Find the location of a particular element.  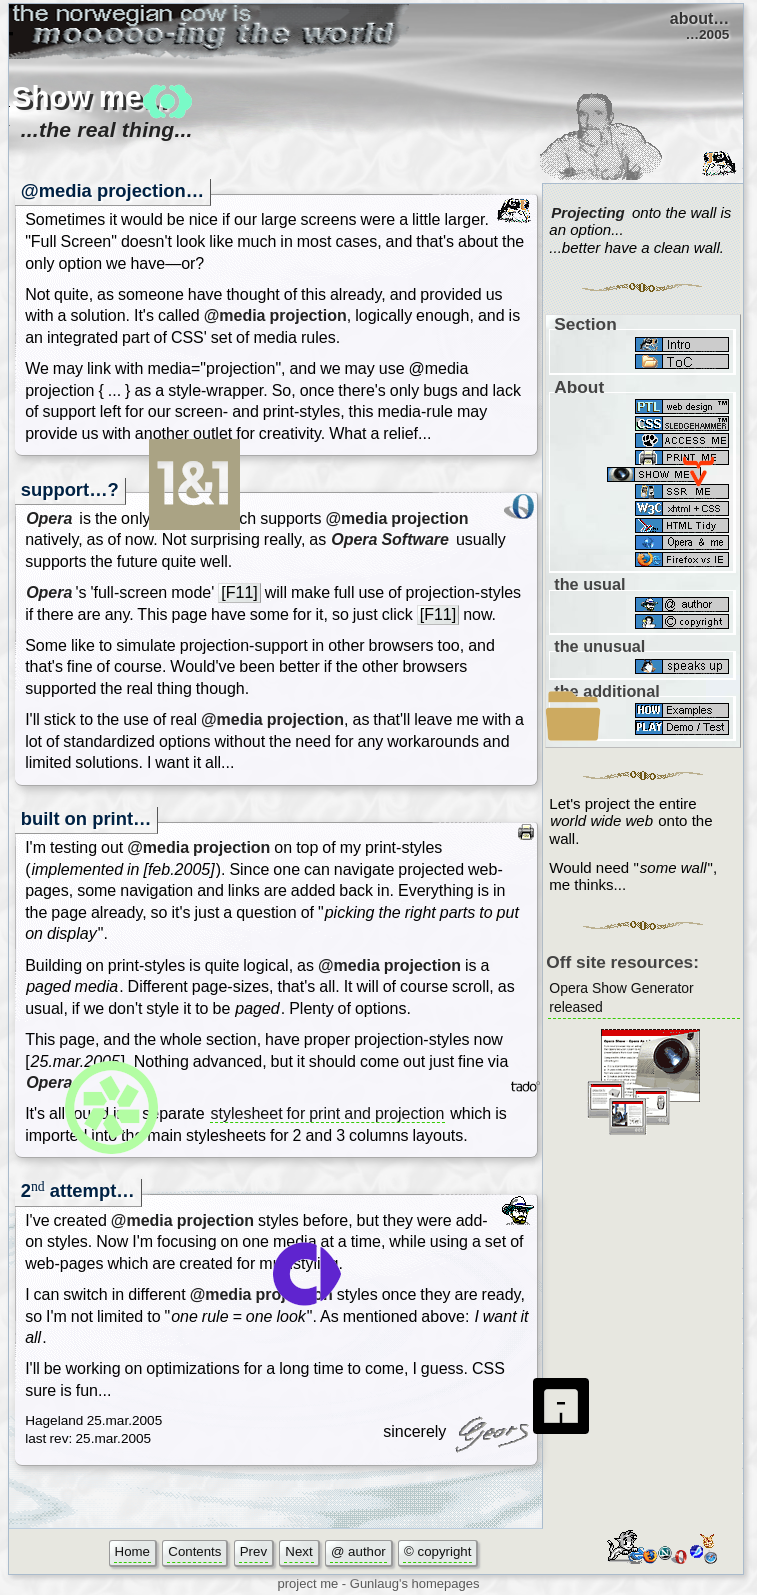

open Pivotal Tracker app is located at coordinates (111, 1107).